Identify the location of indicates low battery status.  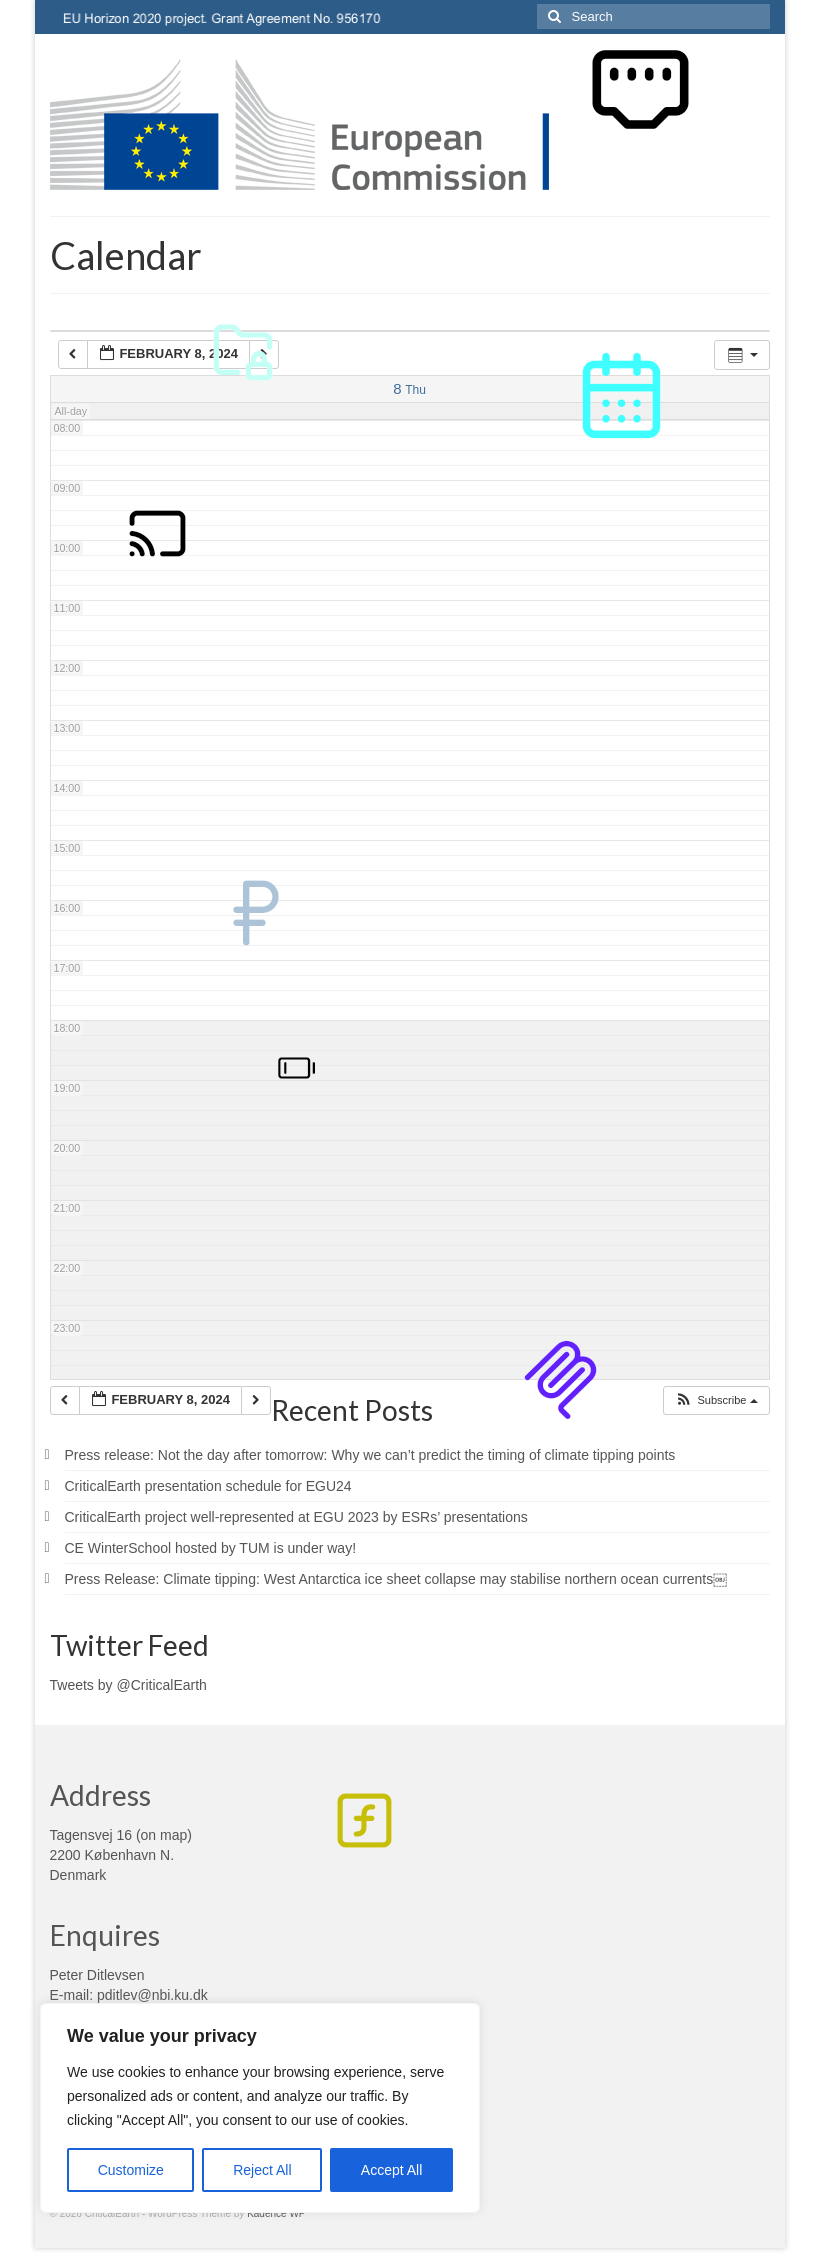
(296, 1068).